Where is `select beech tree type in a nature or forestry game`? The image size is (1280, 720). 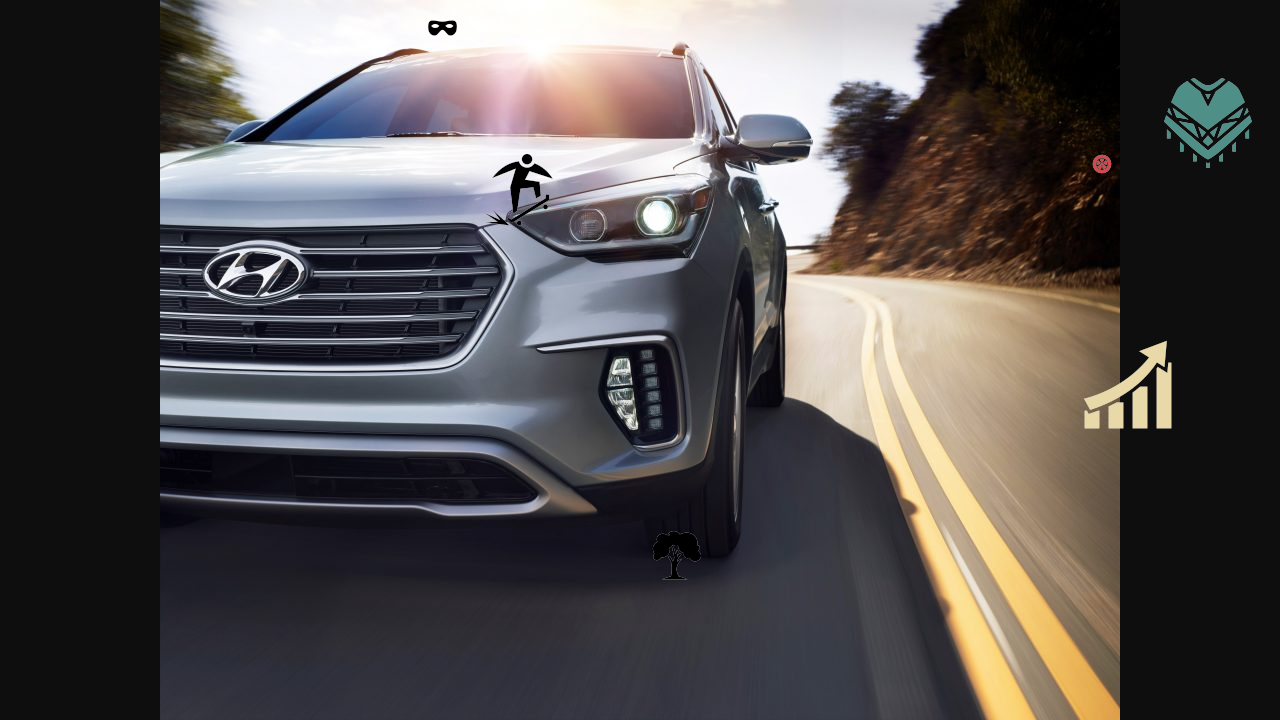 select beech tree type in a nature or forestry game is located at coordinates (677, 555).